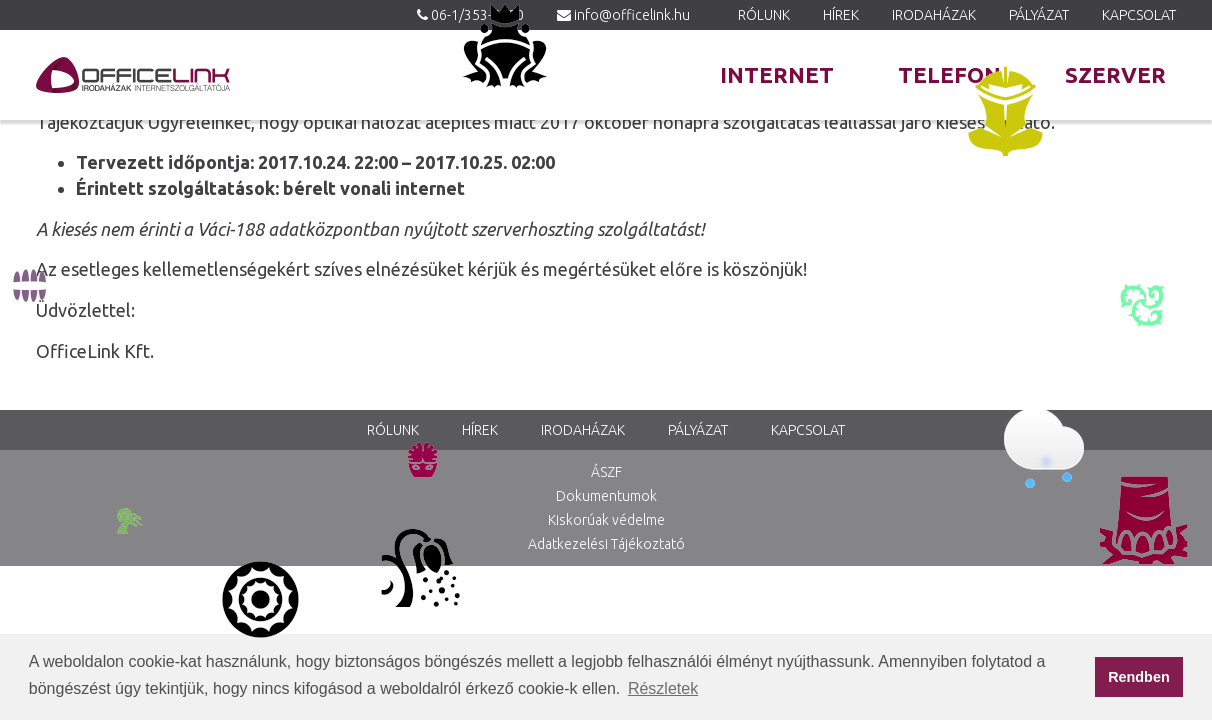 The image size is (1212, 720). I want to click on represents a curse or debuff status effect, so click(1142, 305).